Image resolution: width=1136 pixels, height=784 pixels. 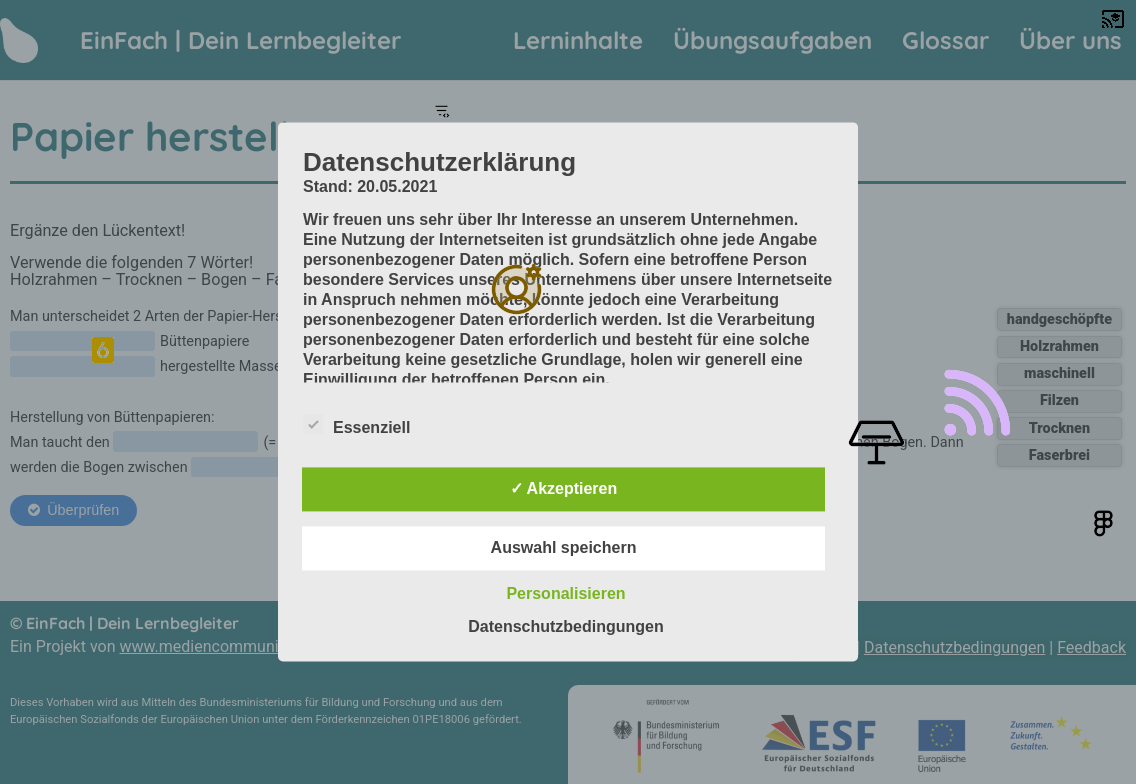 What do you see at coordinates (876, 442) in the screenshot?
I see `access presentation mode` at bounding box center [876, 442].